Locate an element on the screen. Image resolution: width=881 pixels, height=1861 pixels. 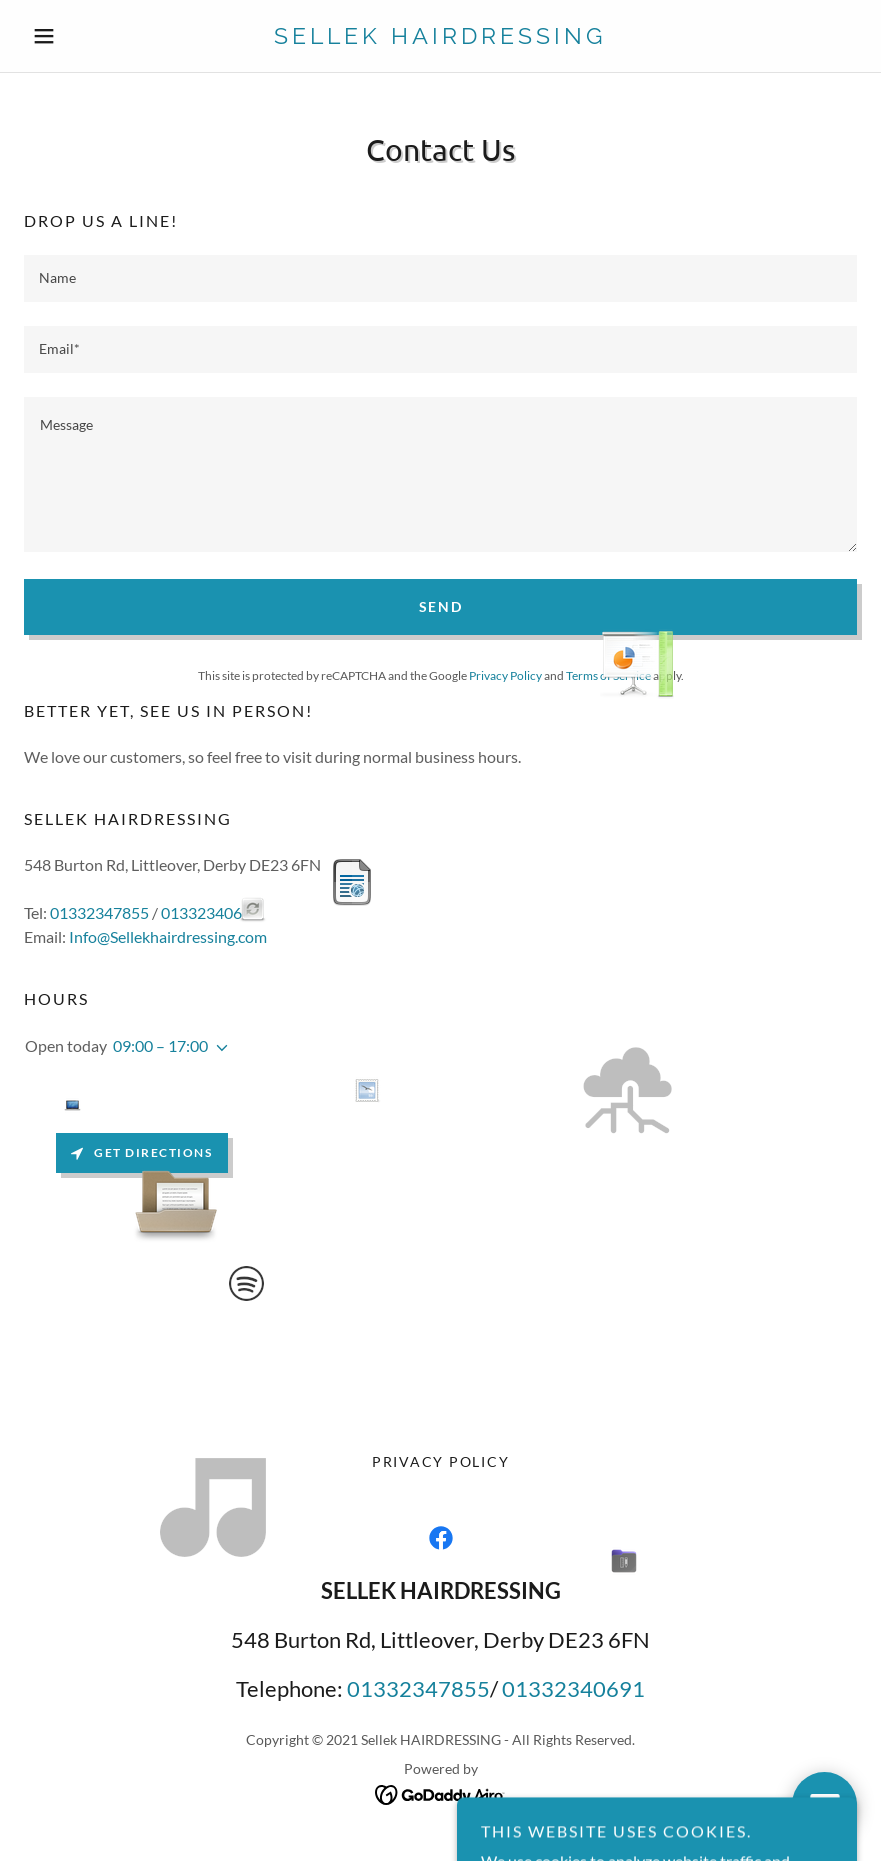
send an email message is located at coordinates (367, 1091).